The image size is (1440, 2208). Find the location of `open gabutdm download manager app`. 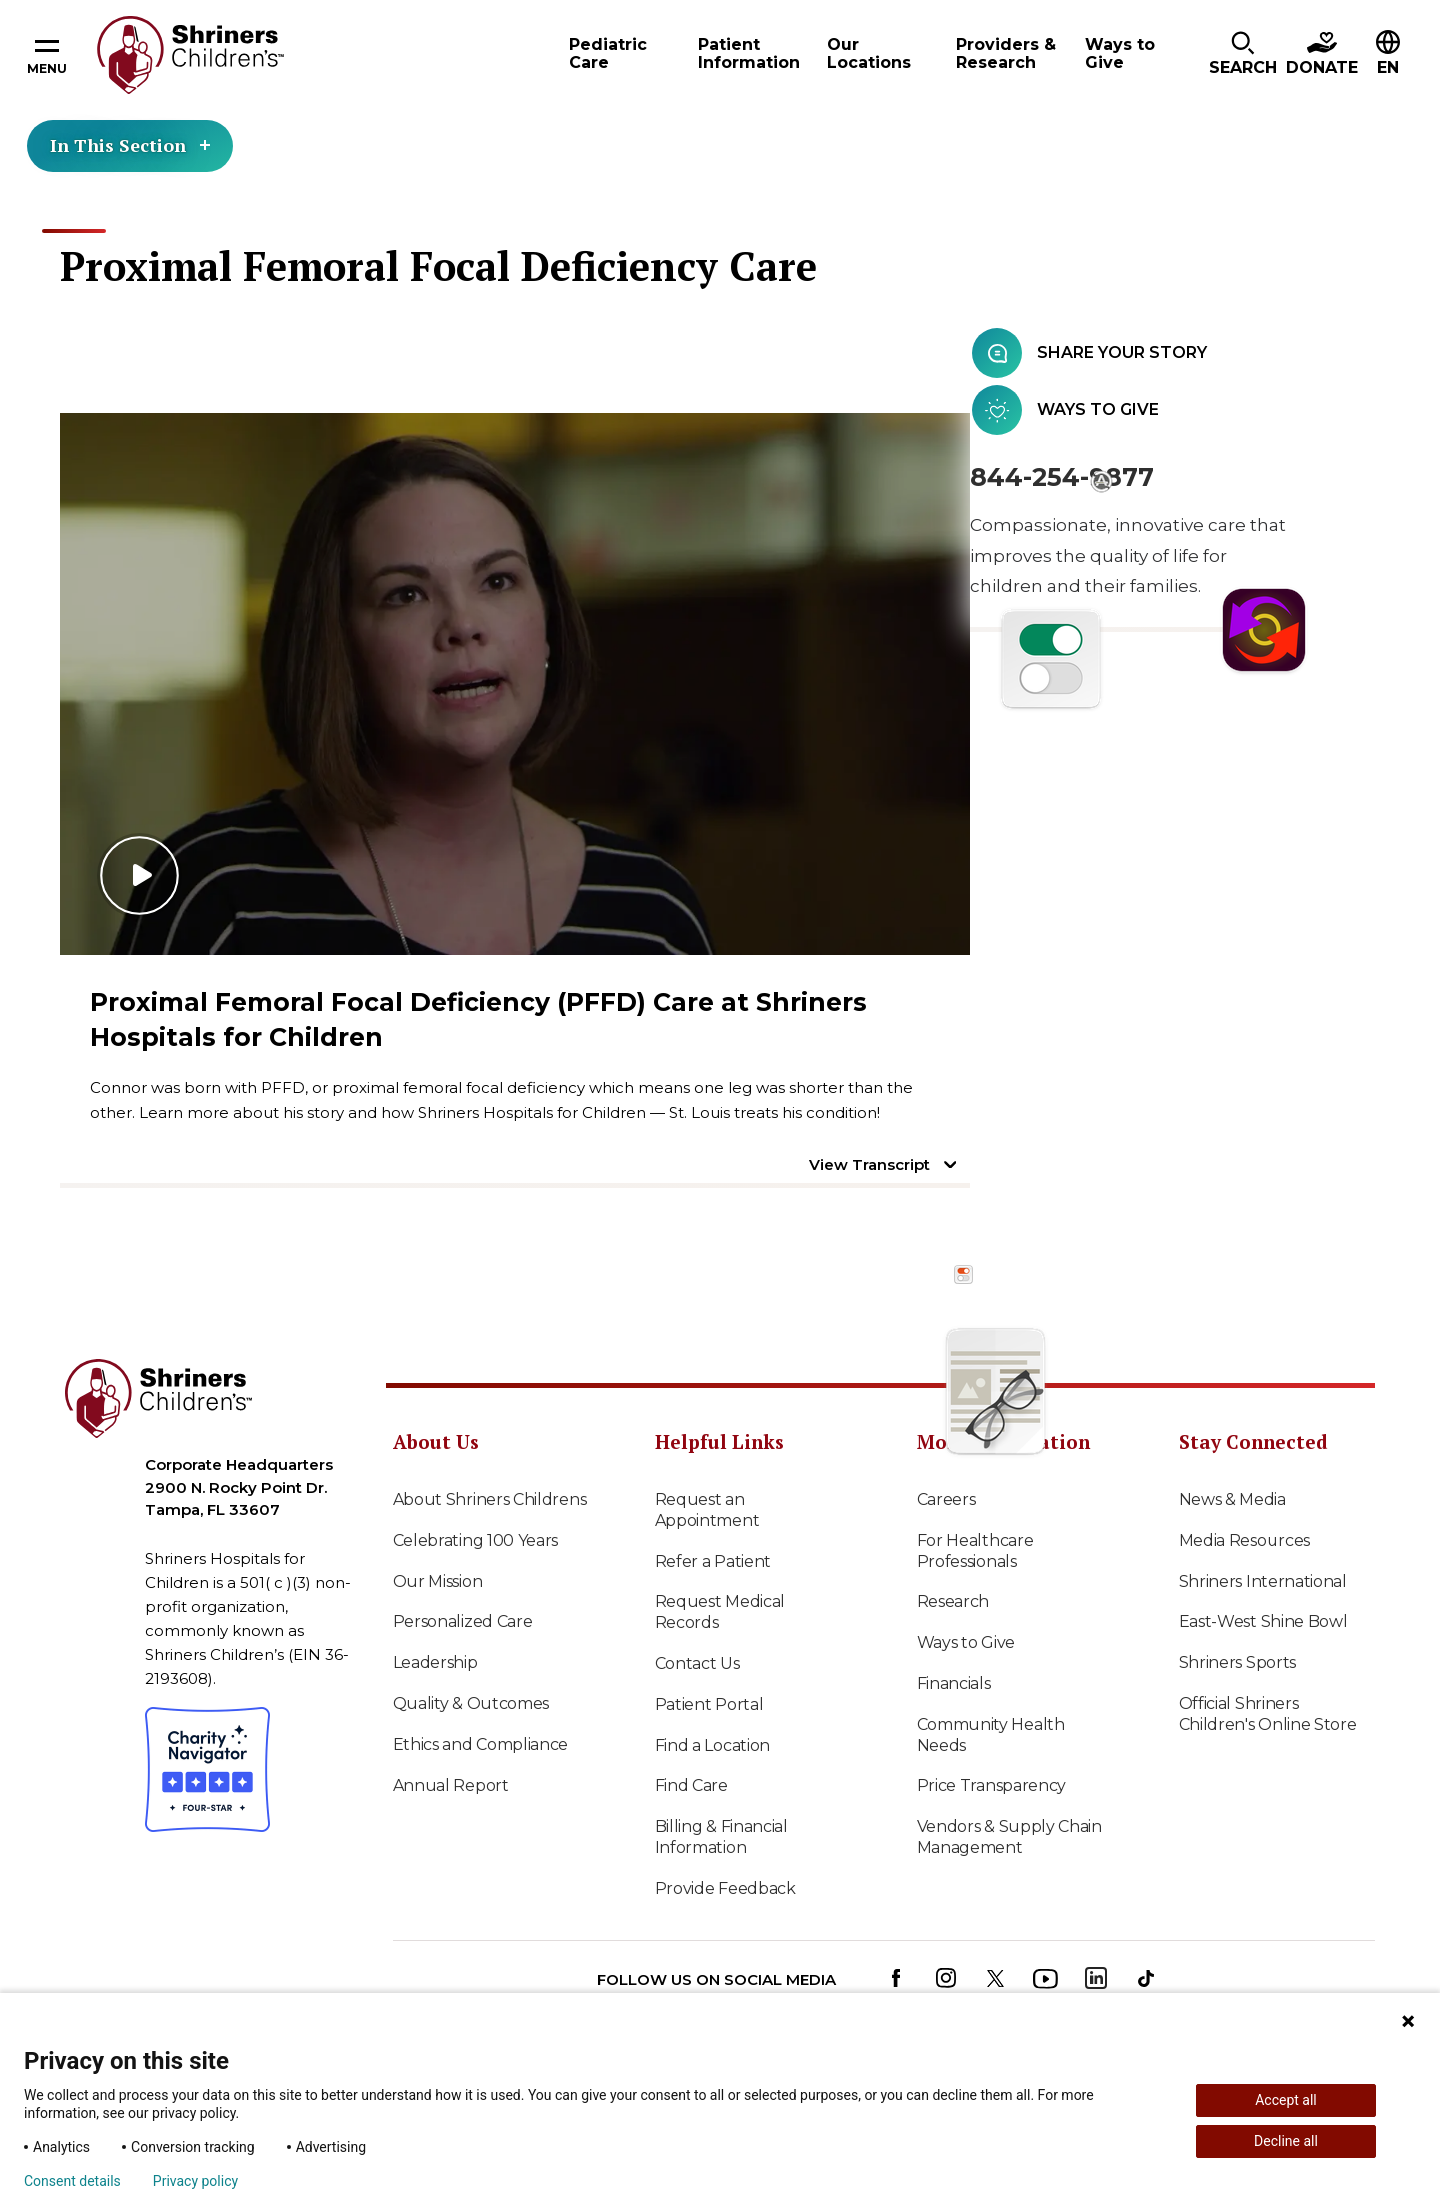

open gabutdm download manager app is located at coordinates (1264, 630).